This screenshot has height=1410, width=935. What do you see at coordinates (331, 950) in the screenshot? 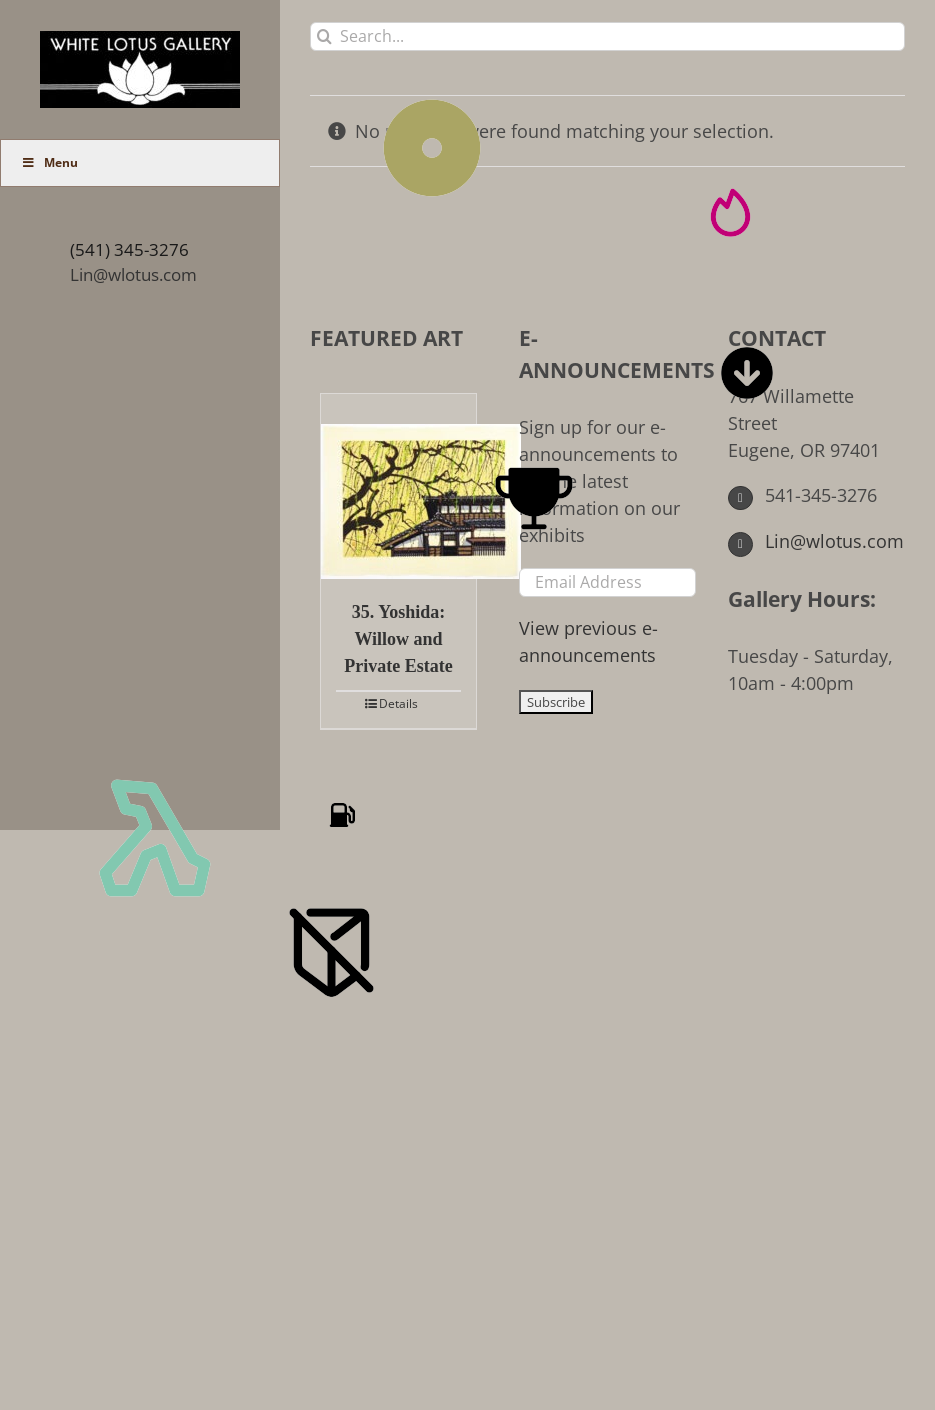
I see `disable light refraction or spectrum effects` at bounding box center [331, 950].